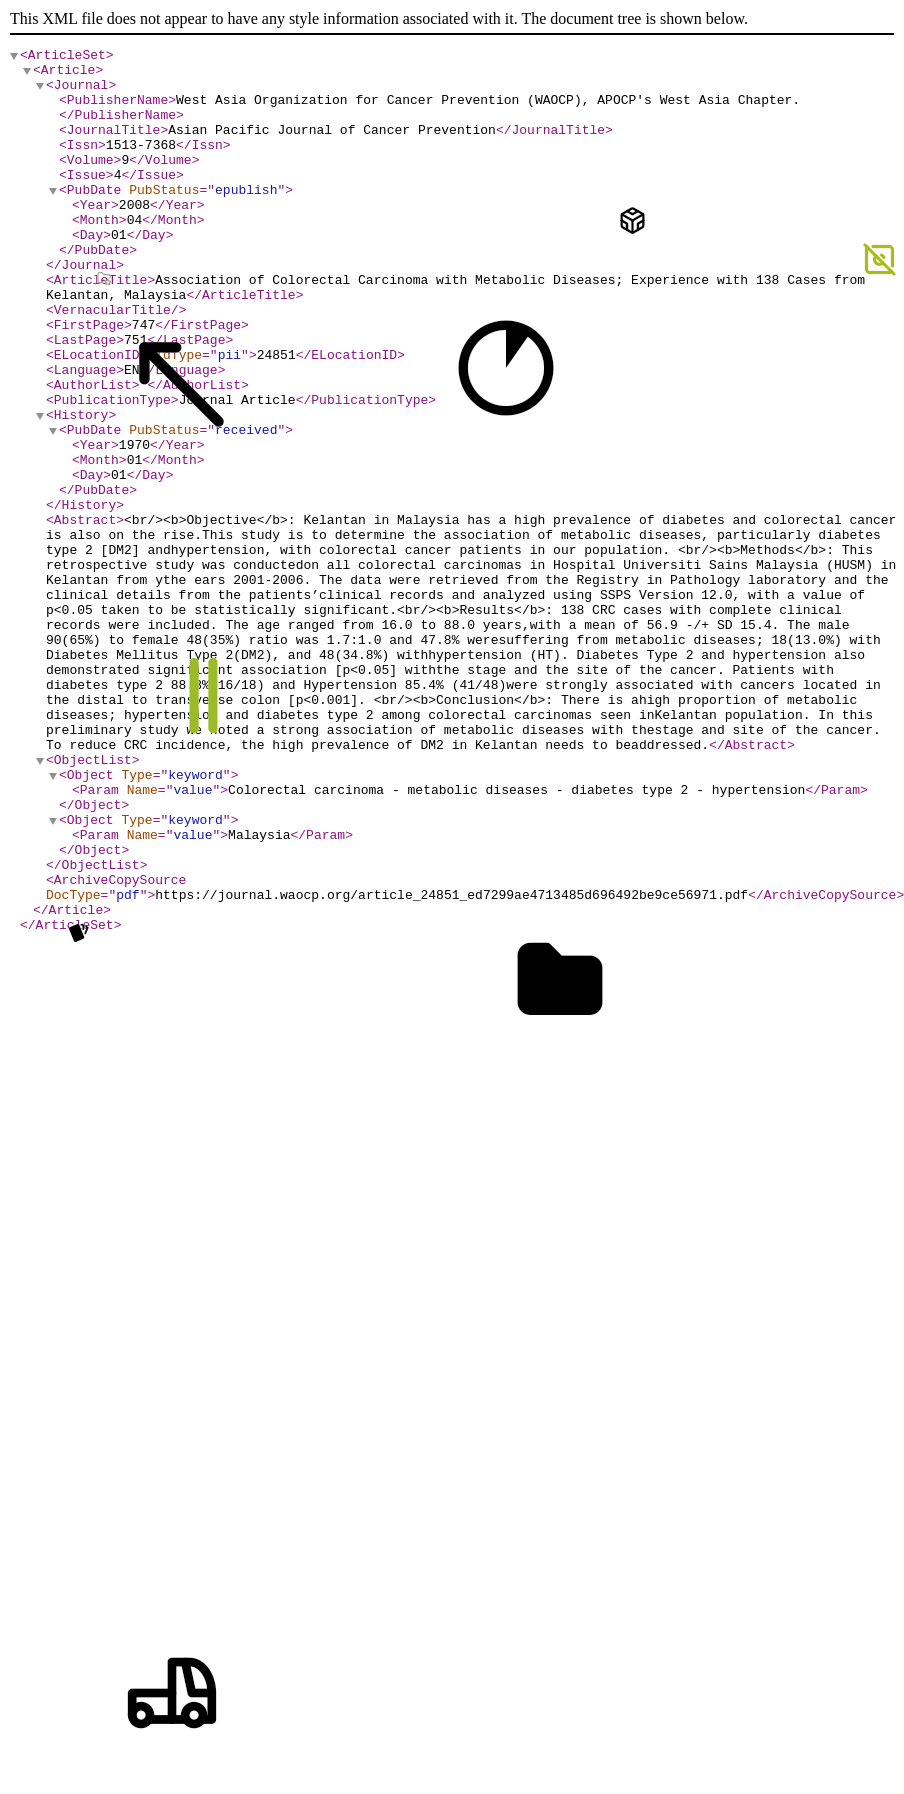 This screenshot has height=1794, width=904. Describe the element at coordinates (560, 981) in the screenshot. I see `open file folder` at that location.